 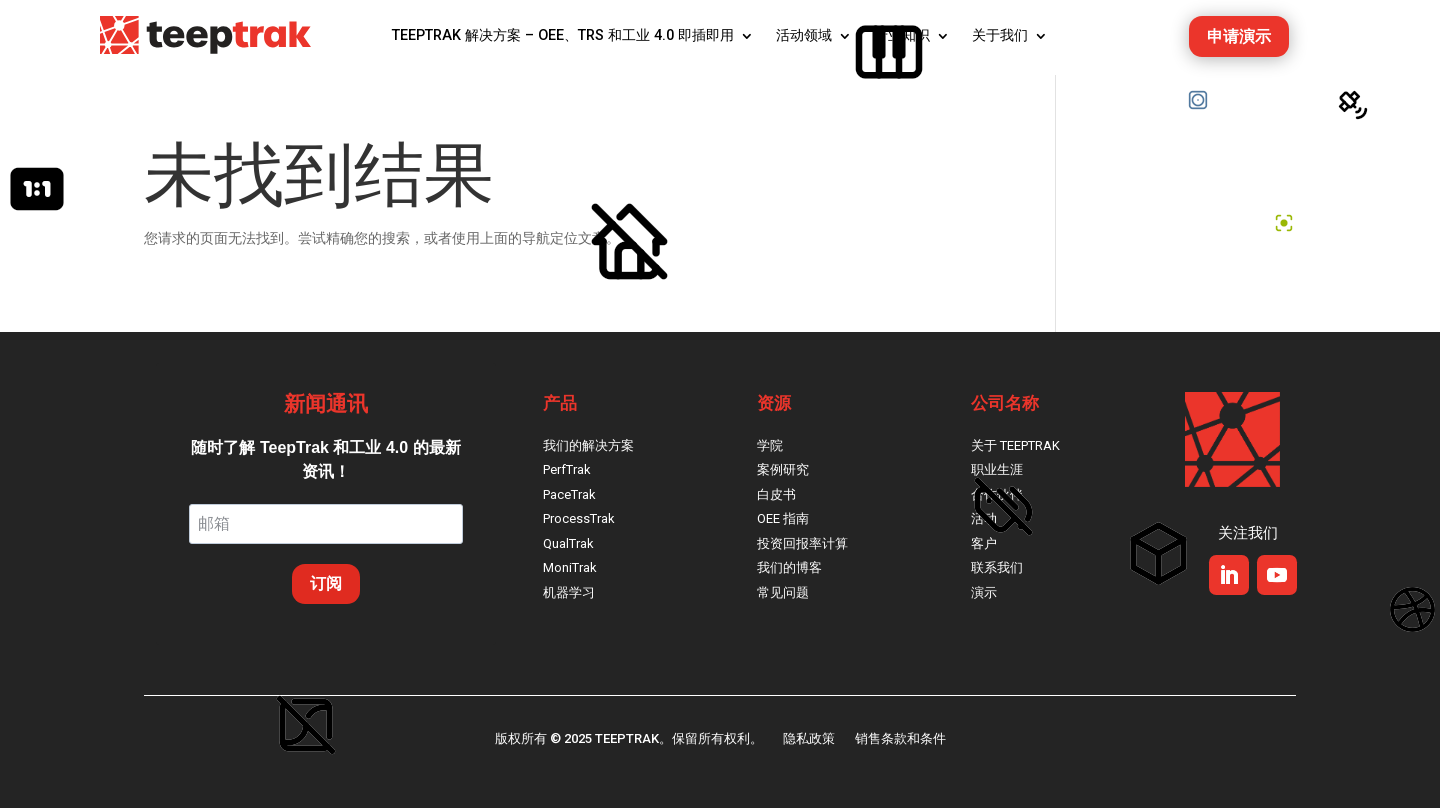 I want to click on indicates a one-to-one relationship in a database or data model, so click(x=37, y=189).